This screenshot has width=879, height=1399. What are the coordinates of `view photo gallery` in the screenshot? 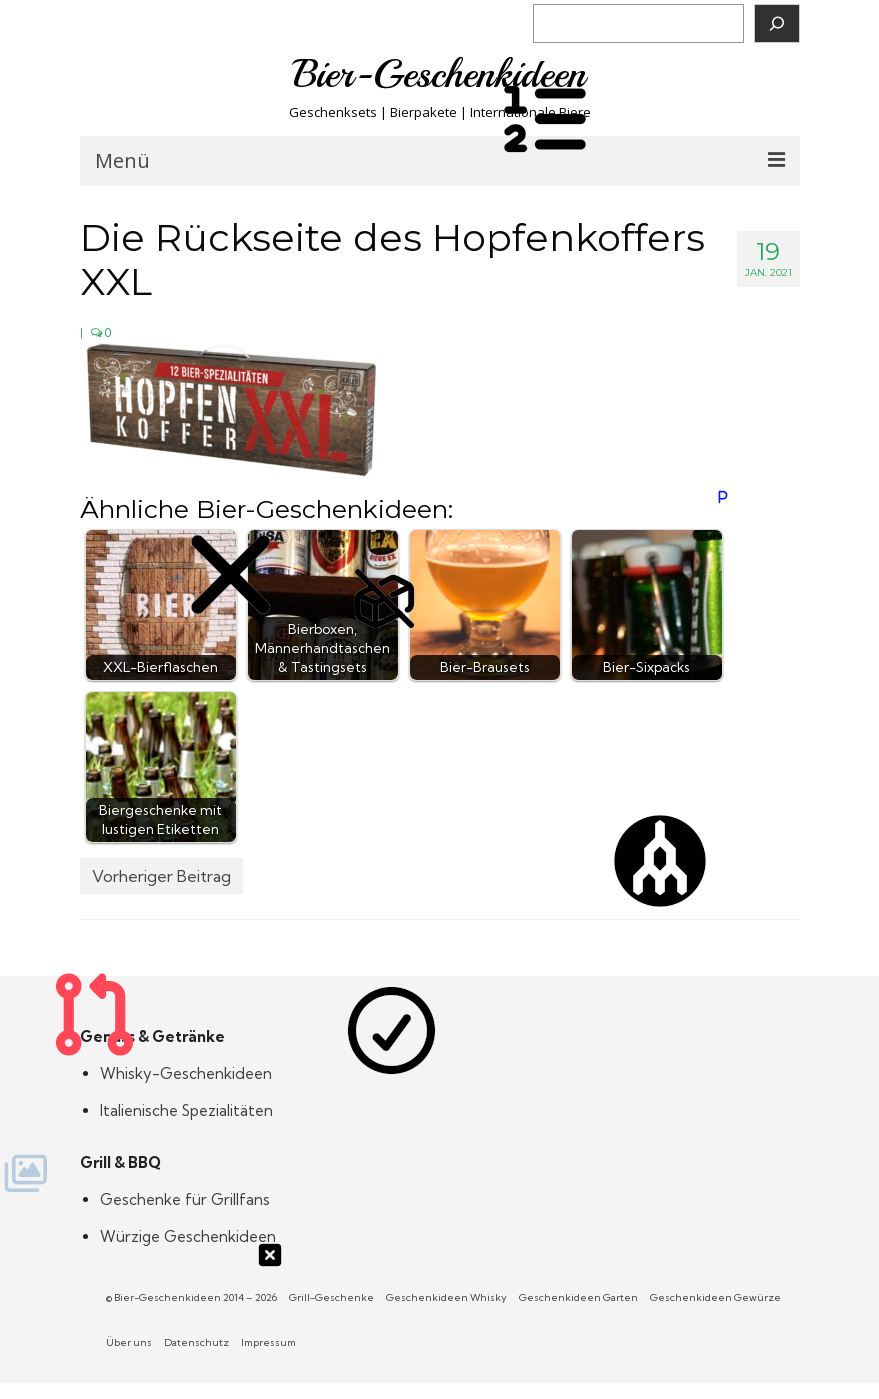 It's located at (27, 1172).